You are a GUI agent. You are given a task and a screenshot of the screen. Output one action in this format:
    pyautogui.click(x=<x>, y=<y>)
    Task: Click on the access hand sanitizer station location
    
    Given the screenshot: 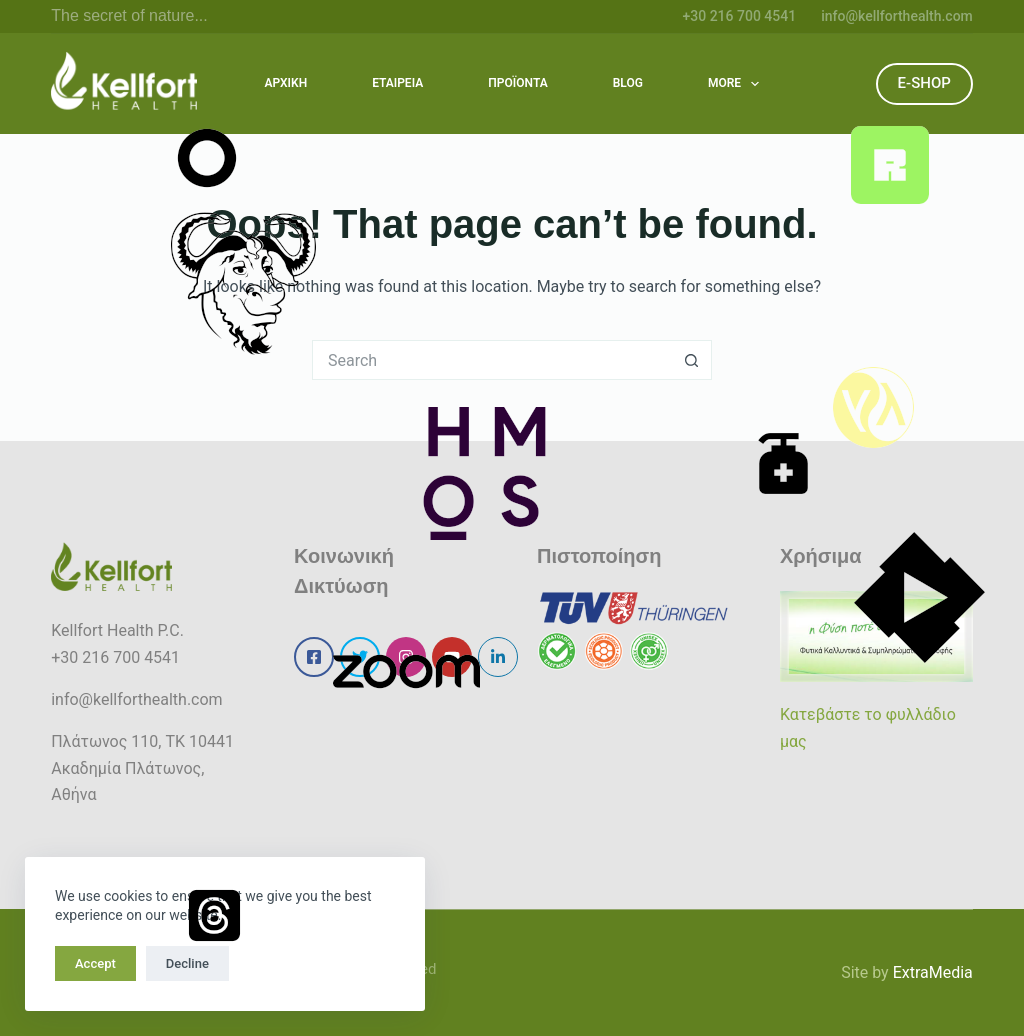 What is the action you would take?
    pyautogui.click(x=783, y=463)
    